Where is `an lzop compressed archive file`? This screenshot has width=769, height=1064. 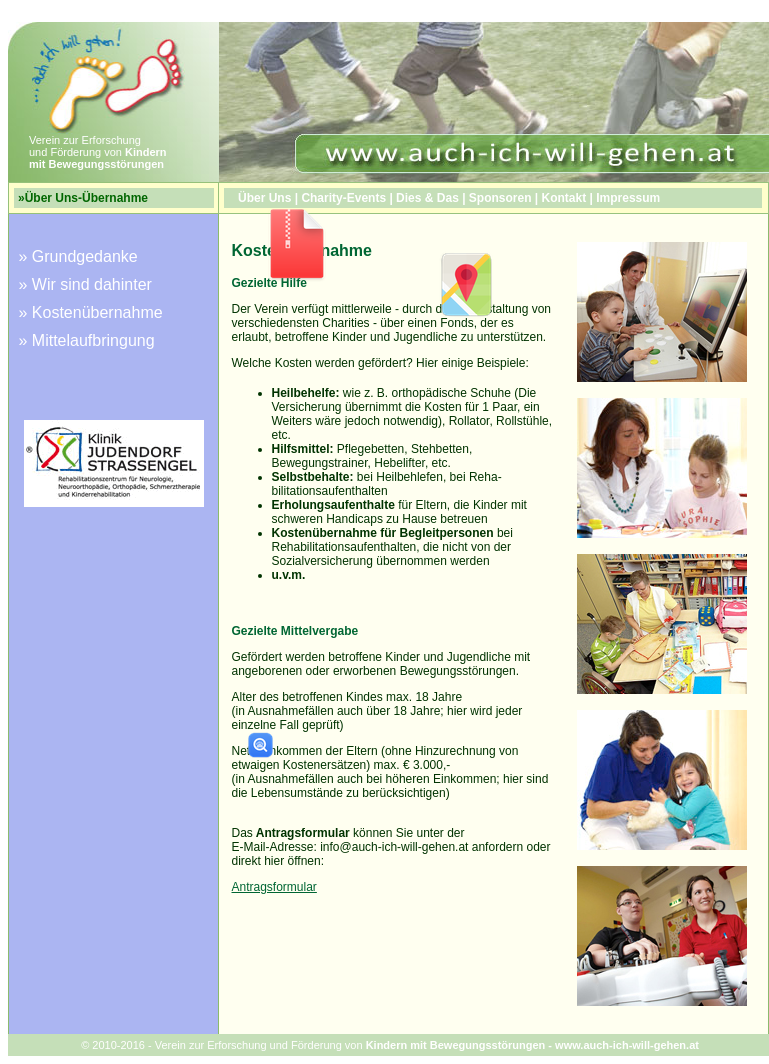 an lzop compressed archive file is located at coordinates (297, 245).